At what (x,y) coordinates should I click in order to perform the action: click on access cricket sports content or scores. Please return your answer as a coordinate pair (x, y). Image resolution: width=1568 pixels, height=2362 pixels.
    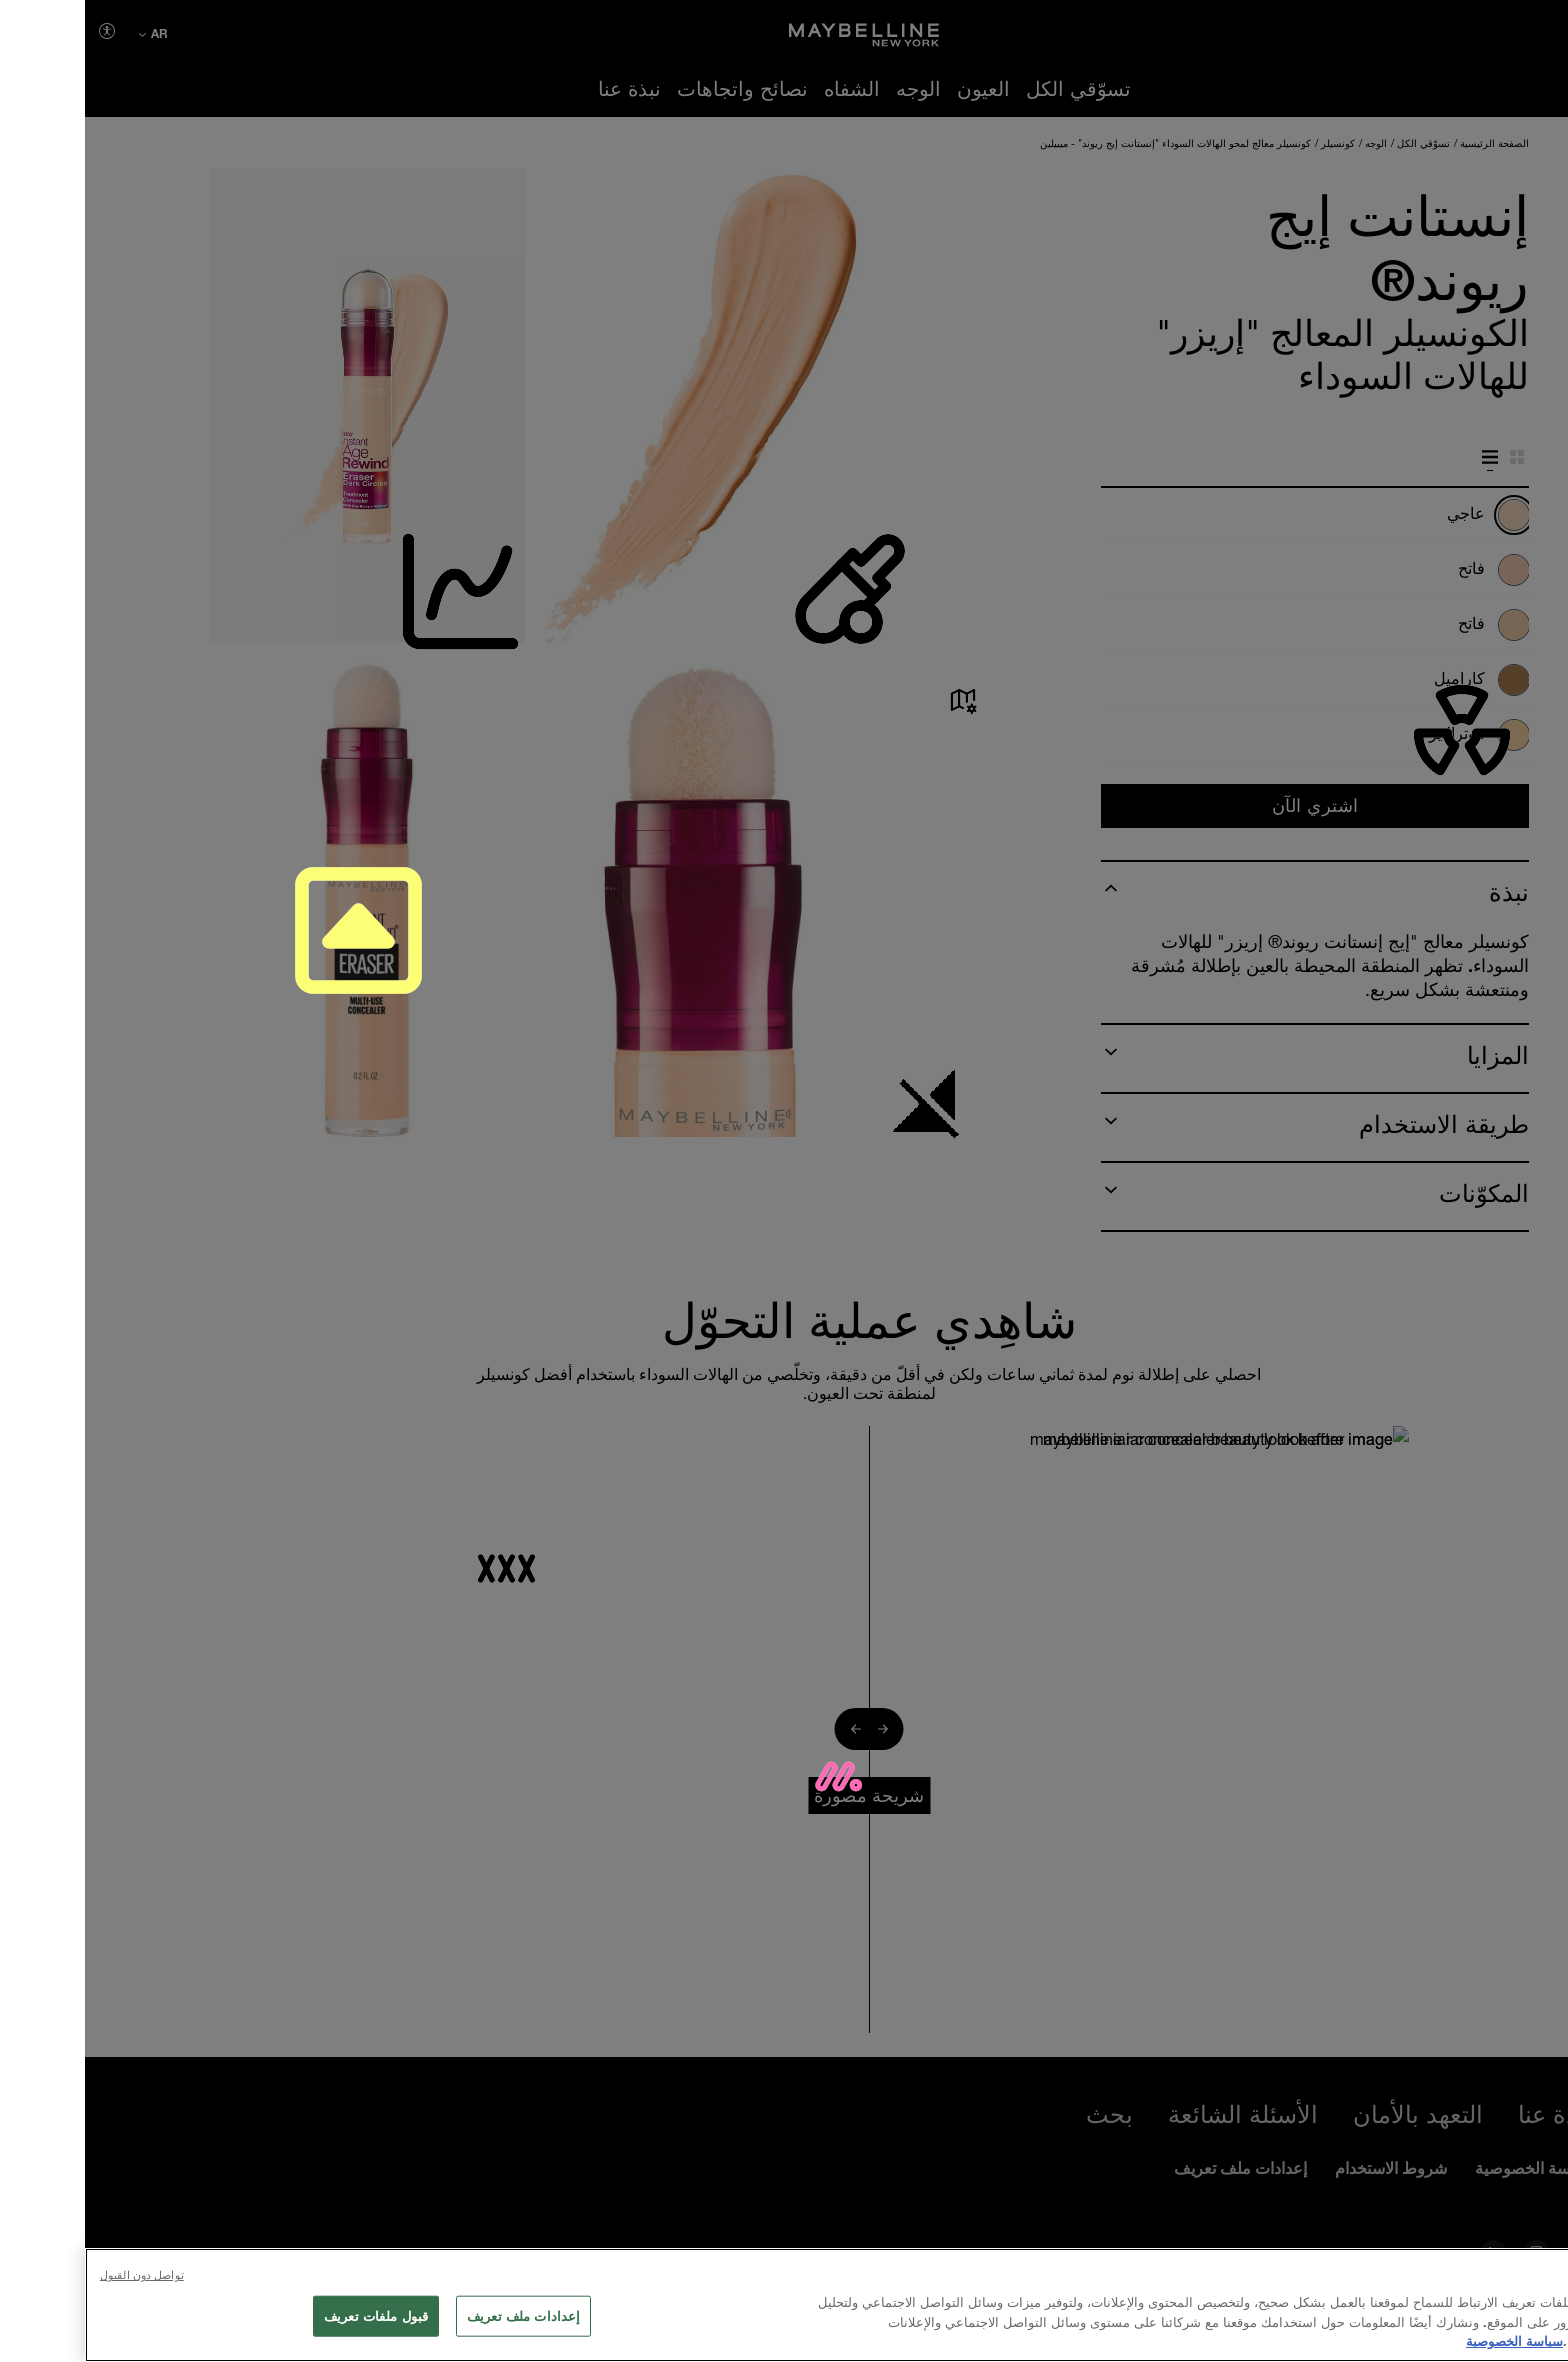
    Looking at the image, I should click on (850, 589).